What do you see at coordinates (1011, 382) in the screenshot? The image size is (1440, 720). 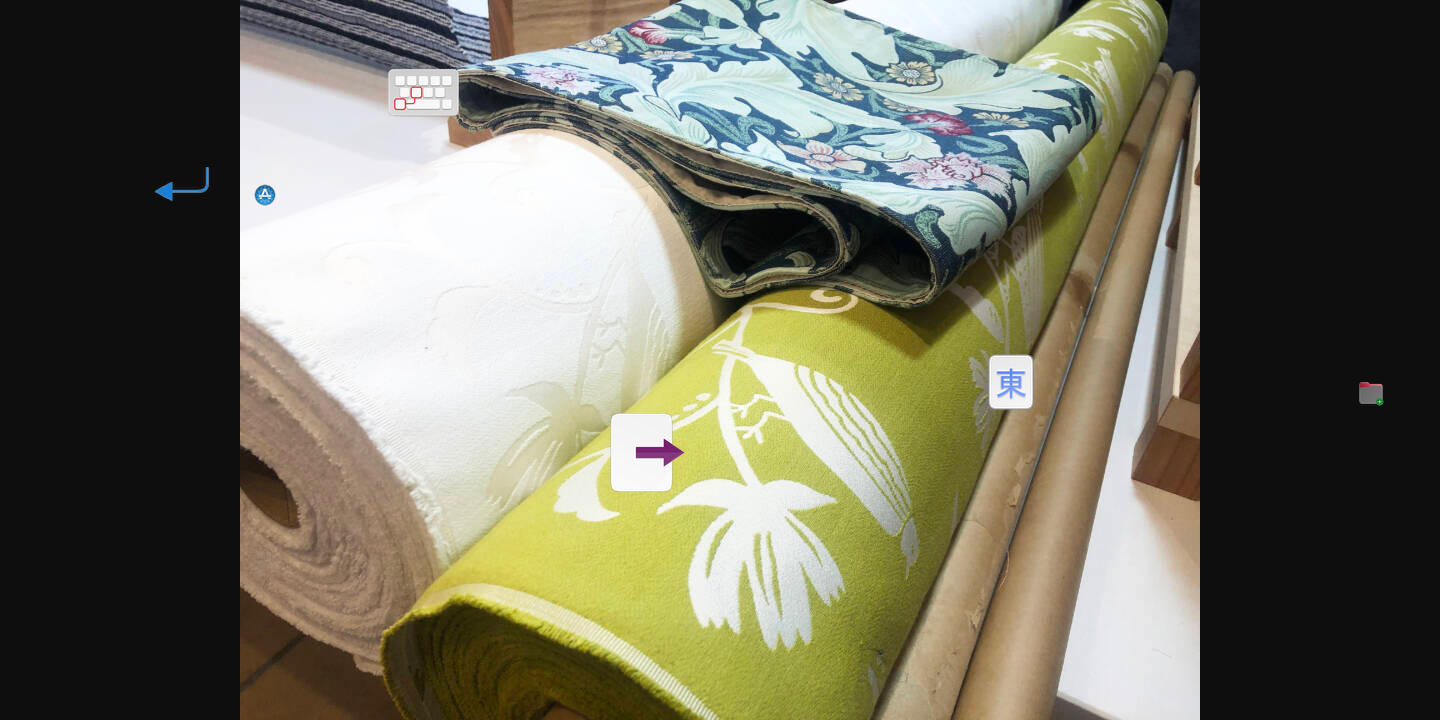 I see `launch gnome mahjongg game` at bounding box center [1011, 382].